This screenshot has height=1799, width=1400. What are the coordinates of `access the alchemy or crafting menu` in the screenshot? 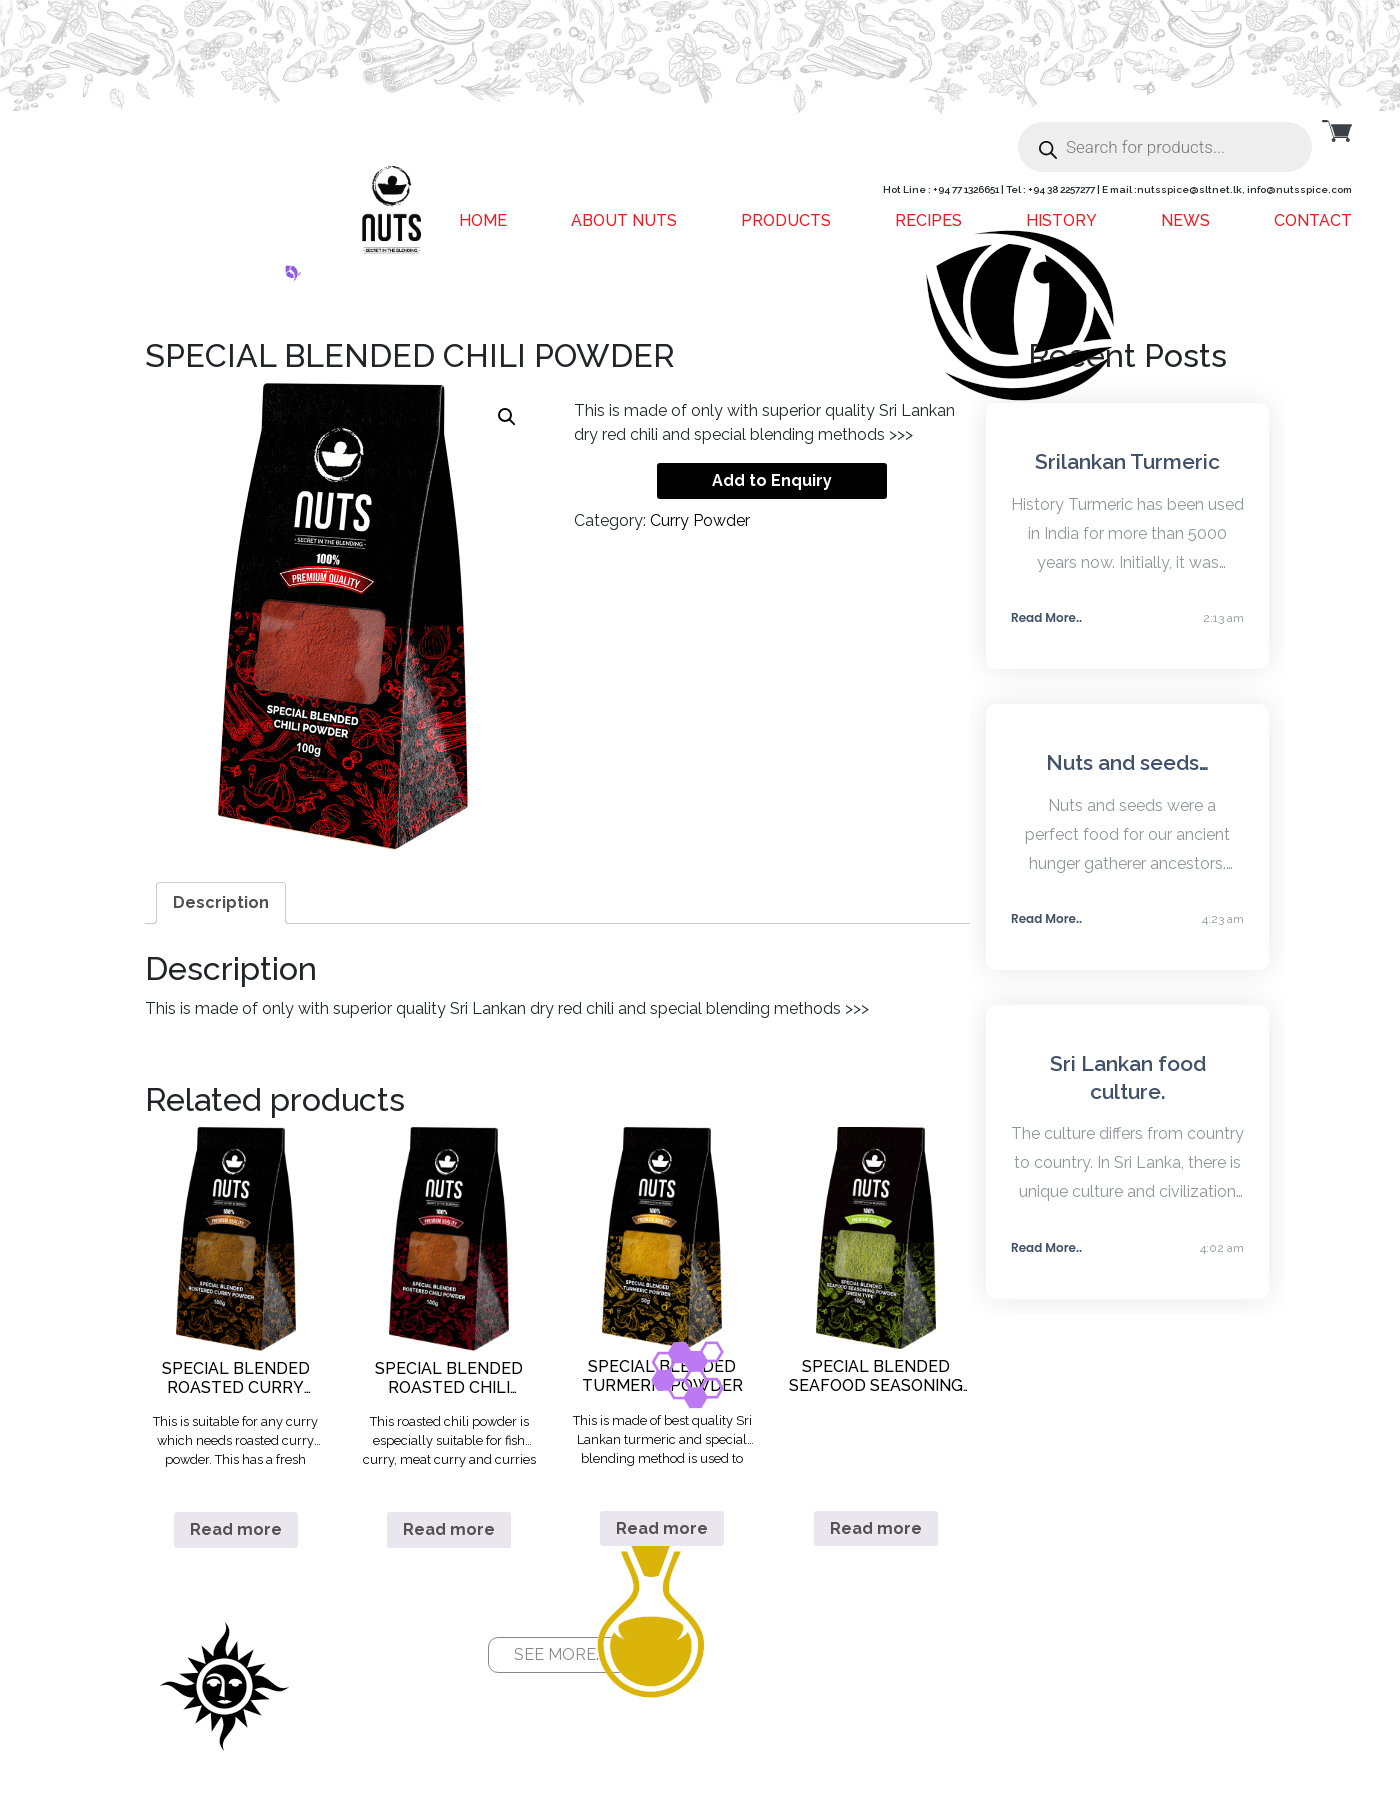 It's located at (650, 1622).